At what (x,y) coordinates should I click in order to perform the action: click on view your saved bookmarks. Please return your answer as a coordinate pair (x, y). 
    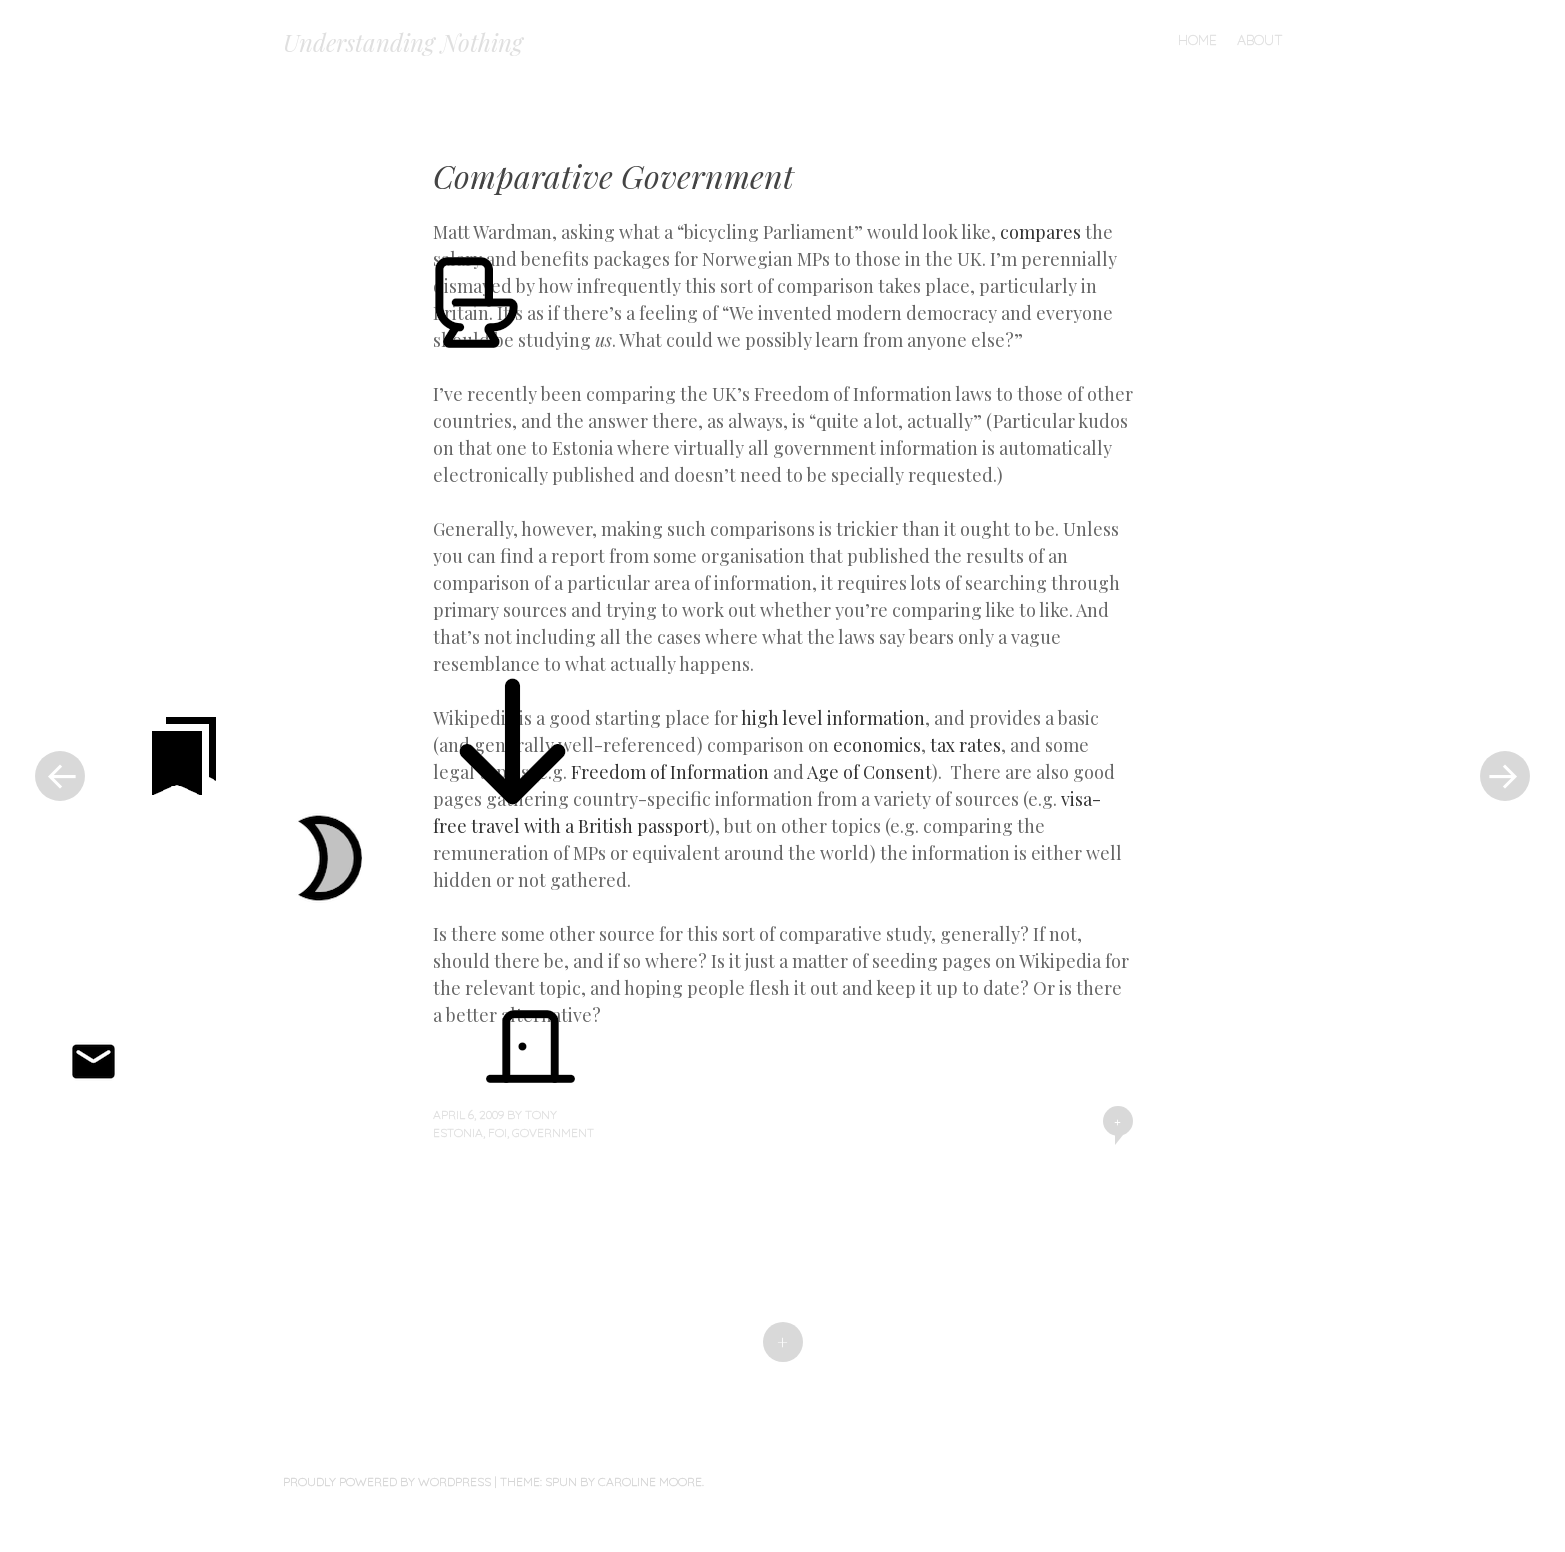
    Looking at the image, I should click on (184, 756).